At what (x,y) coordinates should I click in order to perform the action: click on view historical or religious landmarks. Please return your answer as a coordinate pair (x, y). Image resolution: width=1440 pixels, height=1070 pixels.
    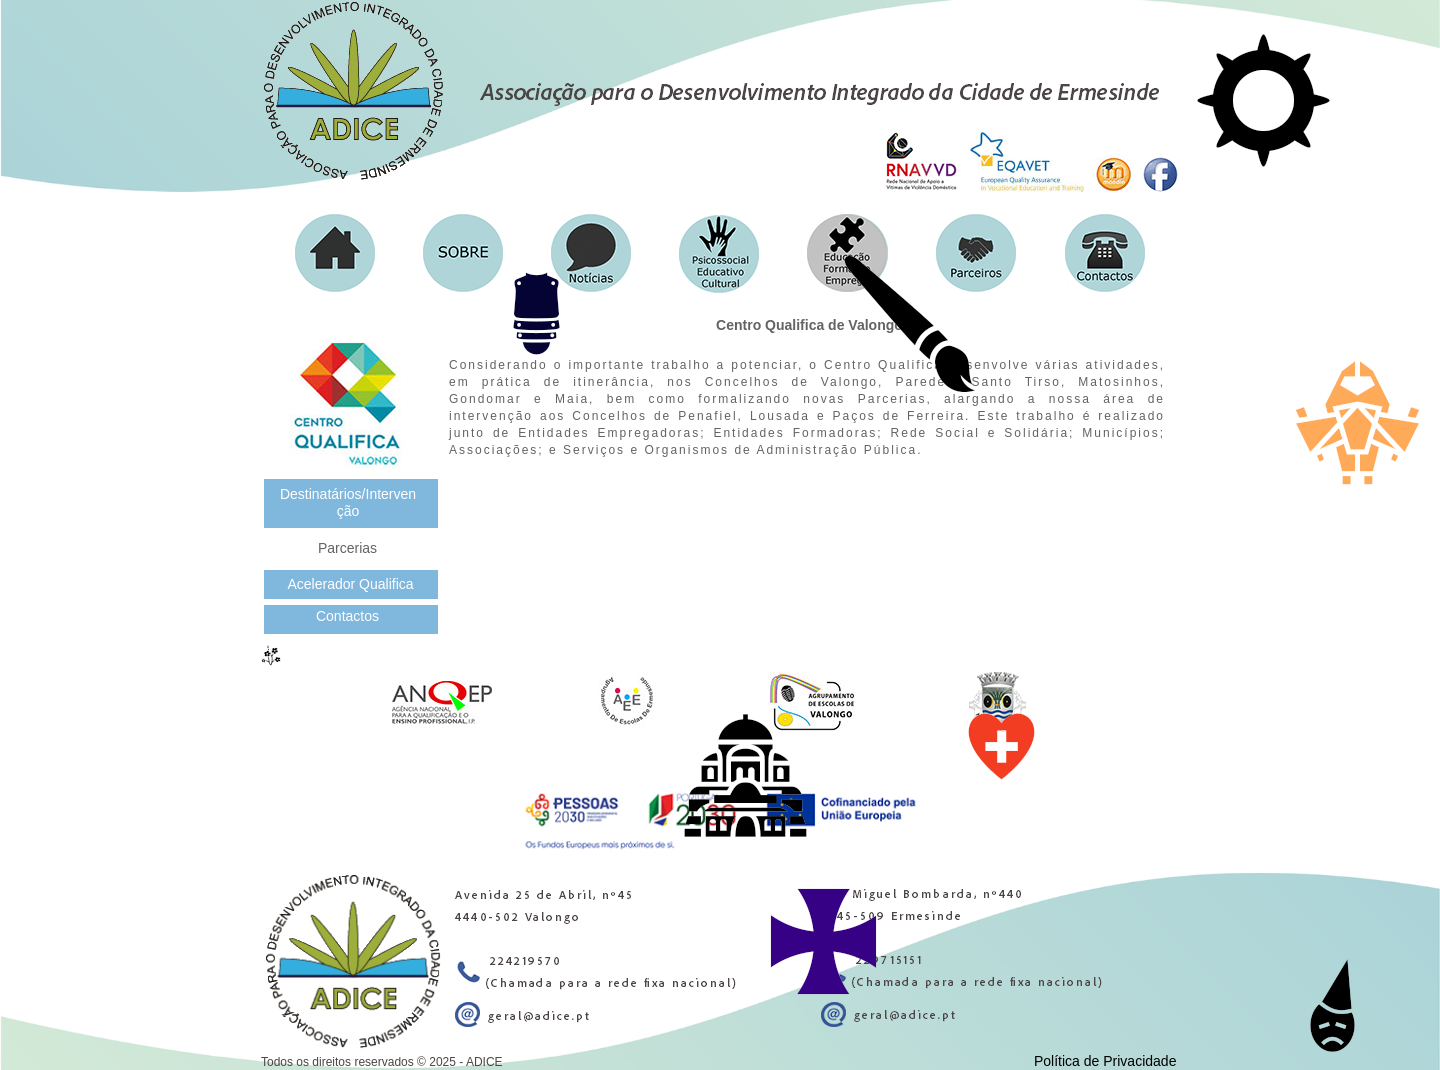
    Looking at the image, I should click on (745, 775).